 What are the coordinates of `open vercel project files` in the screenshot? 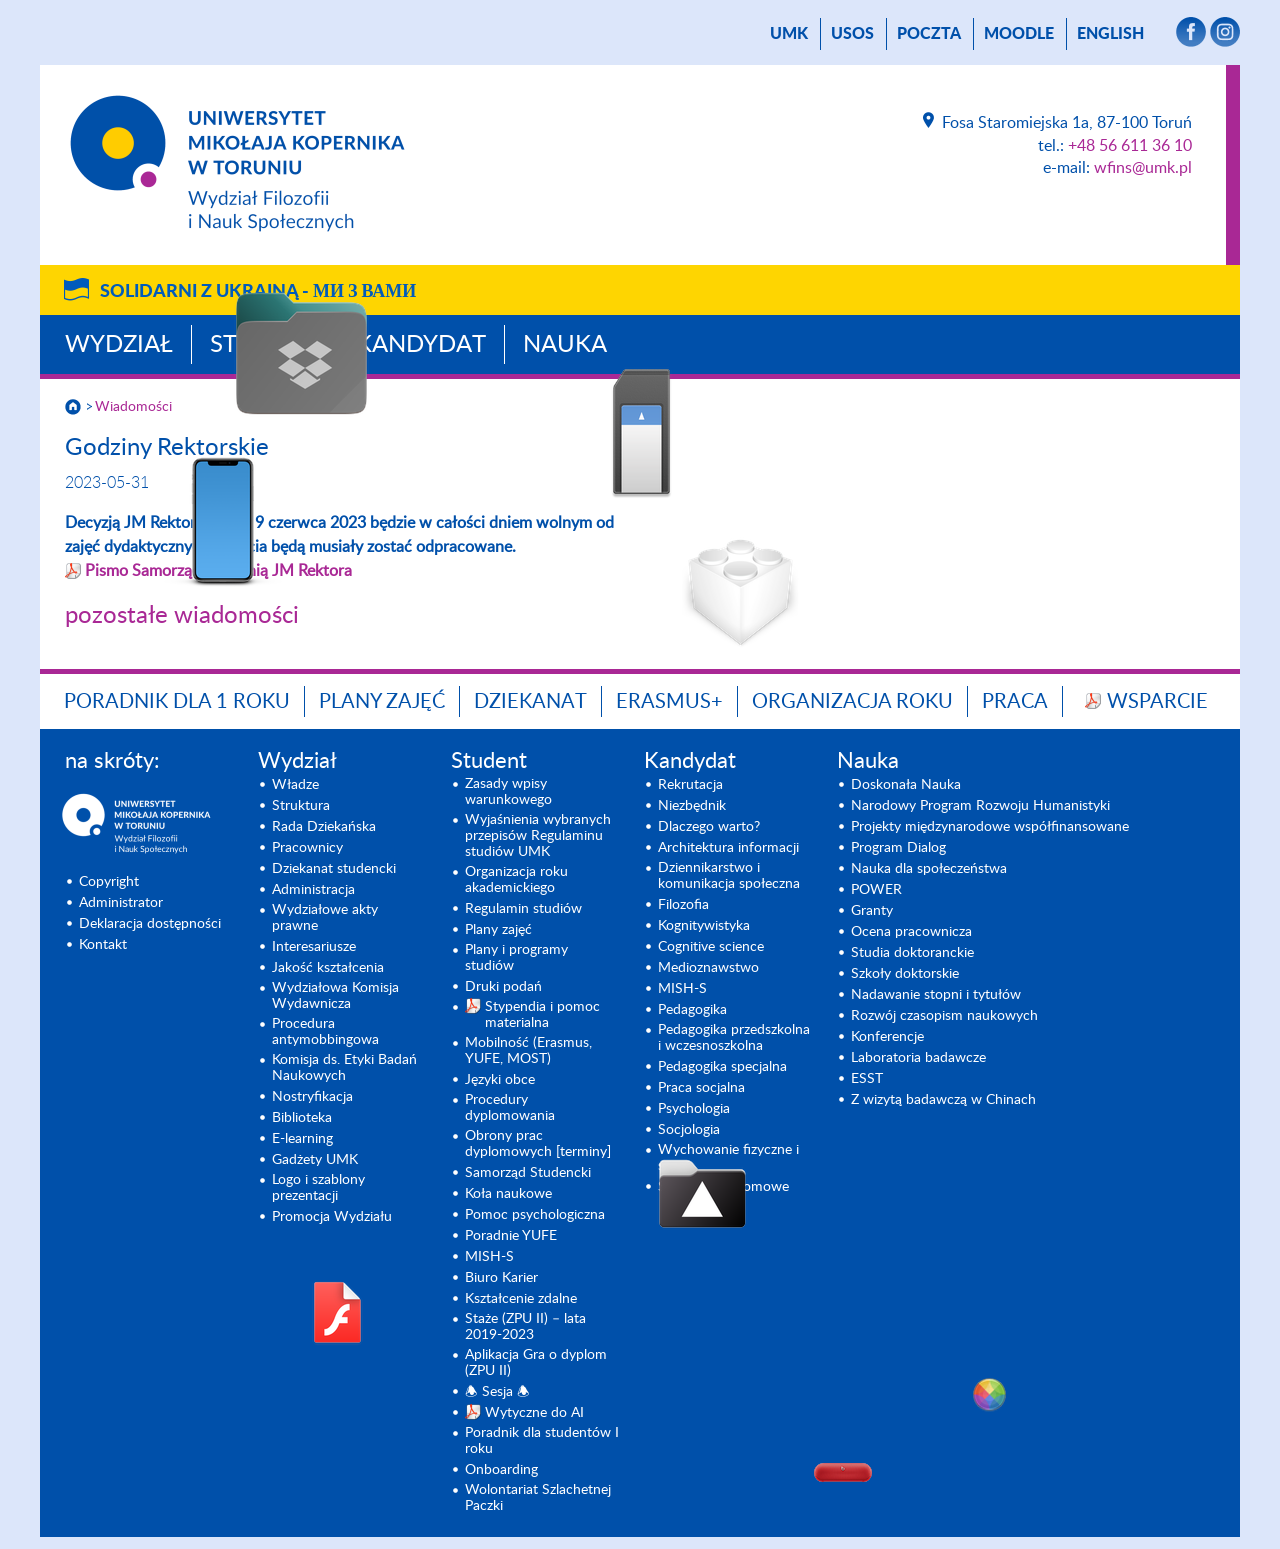 It's located at (702, 1196).